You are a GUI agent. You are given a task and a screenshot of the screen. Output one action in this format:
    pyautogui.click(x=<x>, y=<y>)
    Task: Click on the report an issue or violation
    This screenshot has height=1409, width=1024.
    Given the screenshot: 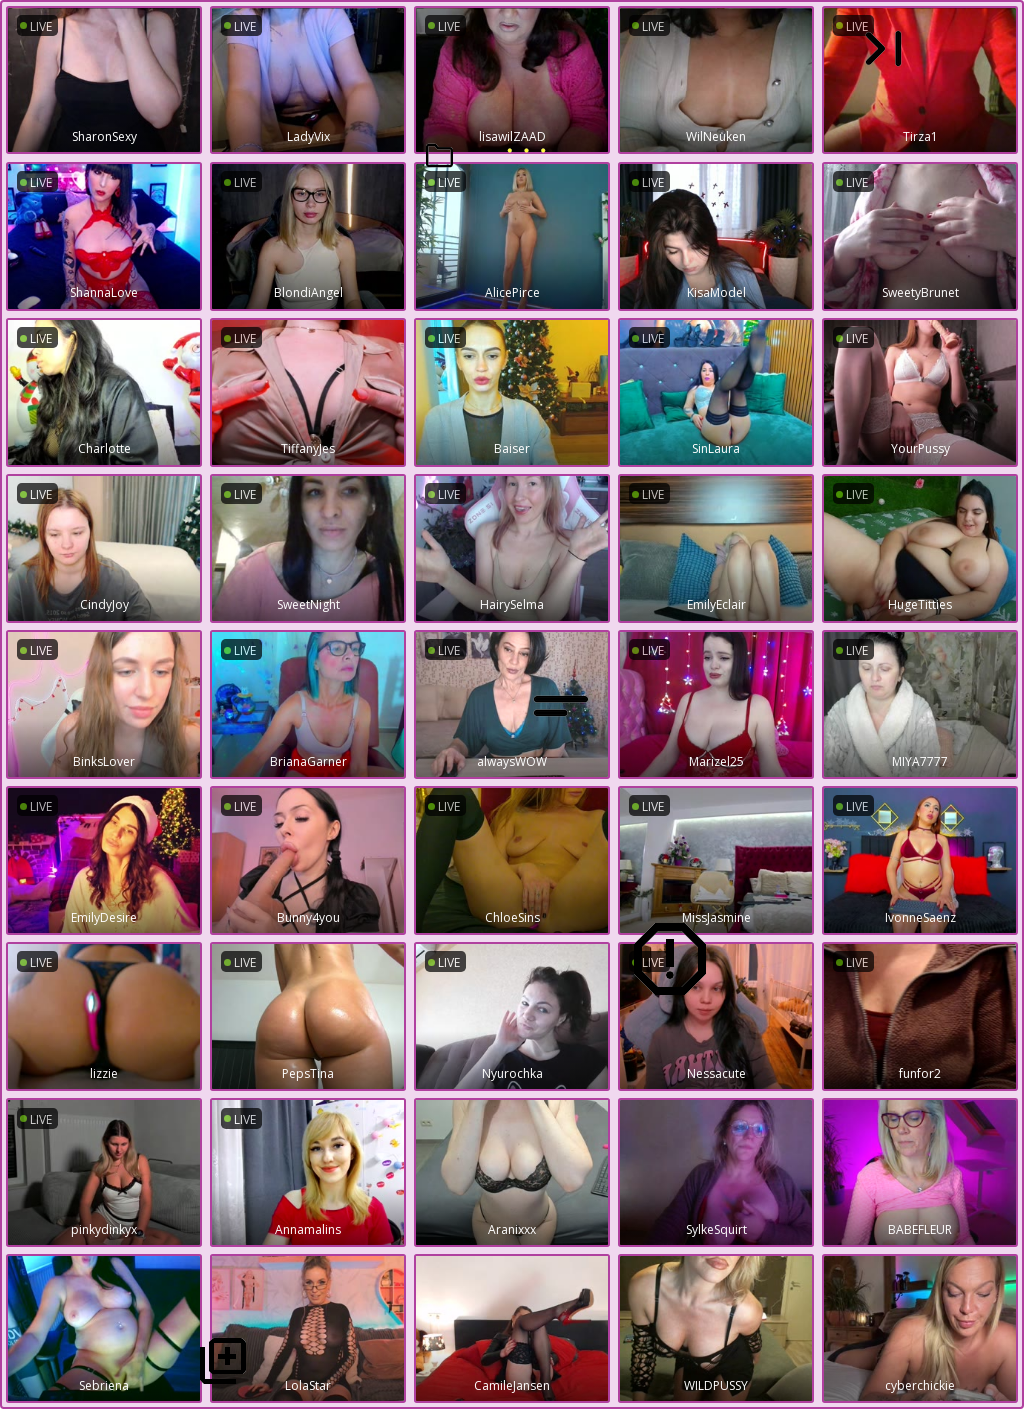 What is the action you would take?
    pyautogui.click(x=670, y=959)
    